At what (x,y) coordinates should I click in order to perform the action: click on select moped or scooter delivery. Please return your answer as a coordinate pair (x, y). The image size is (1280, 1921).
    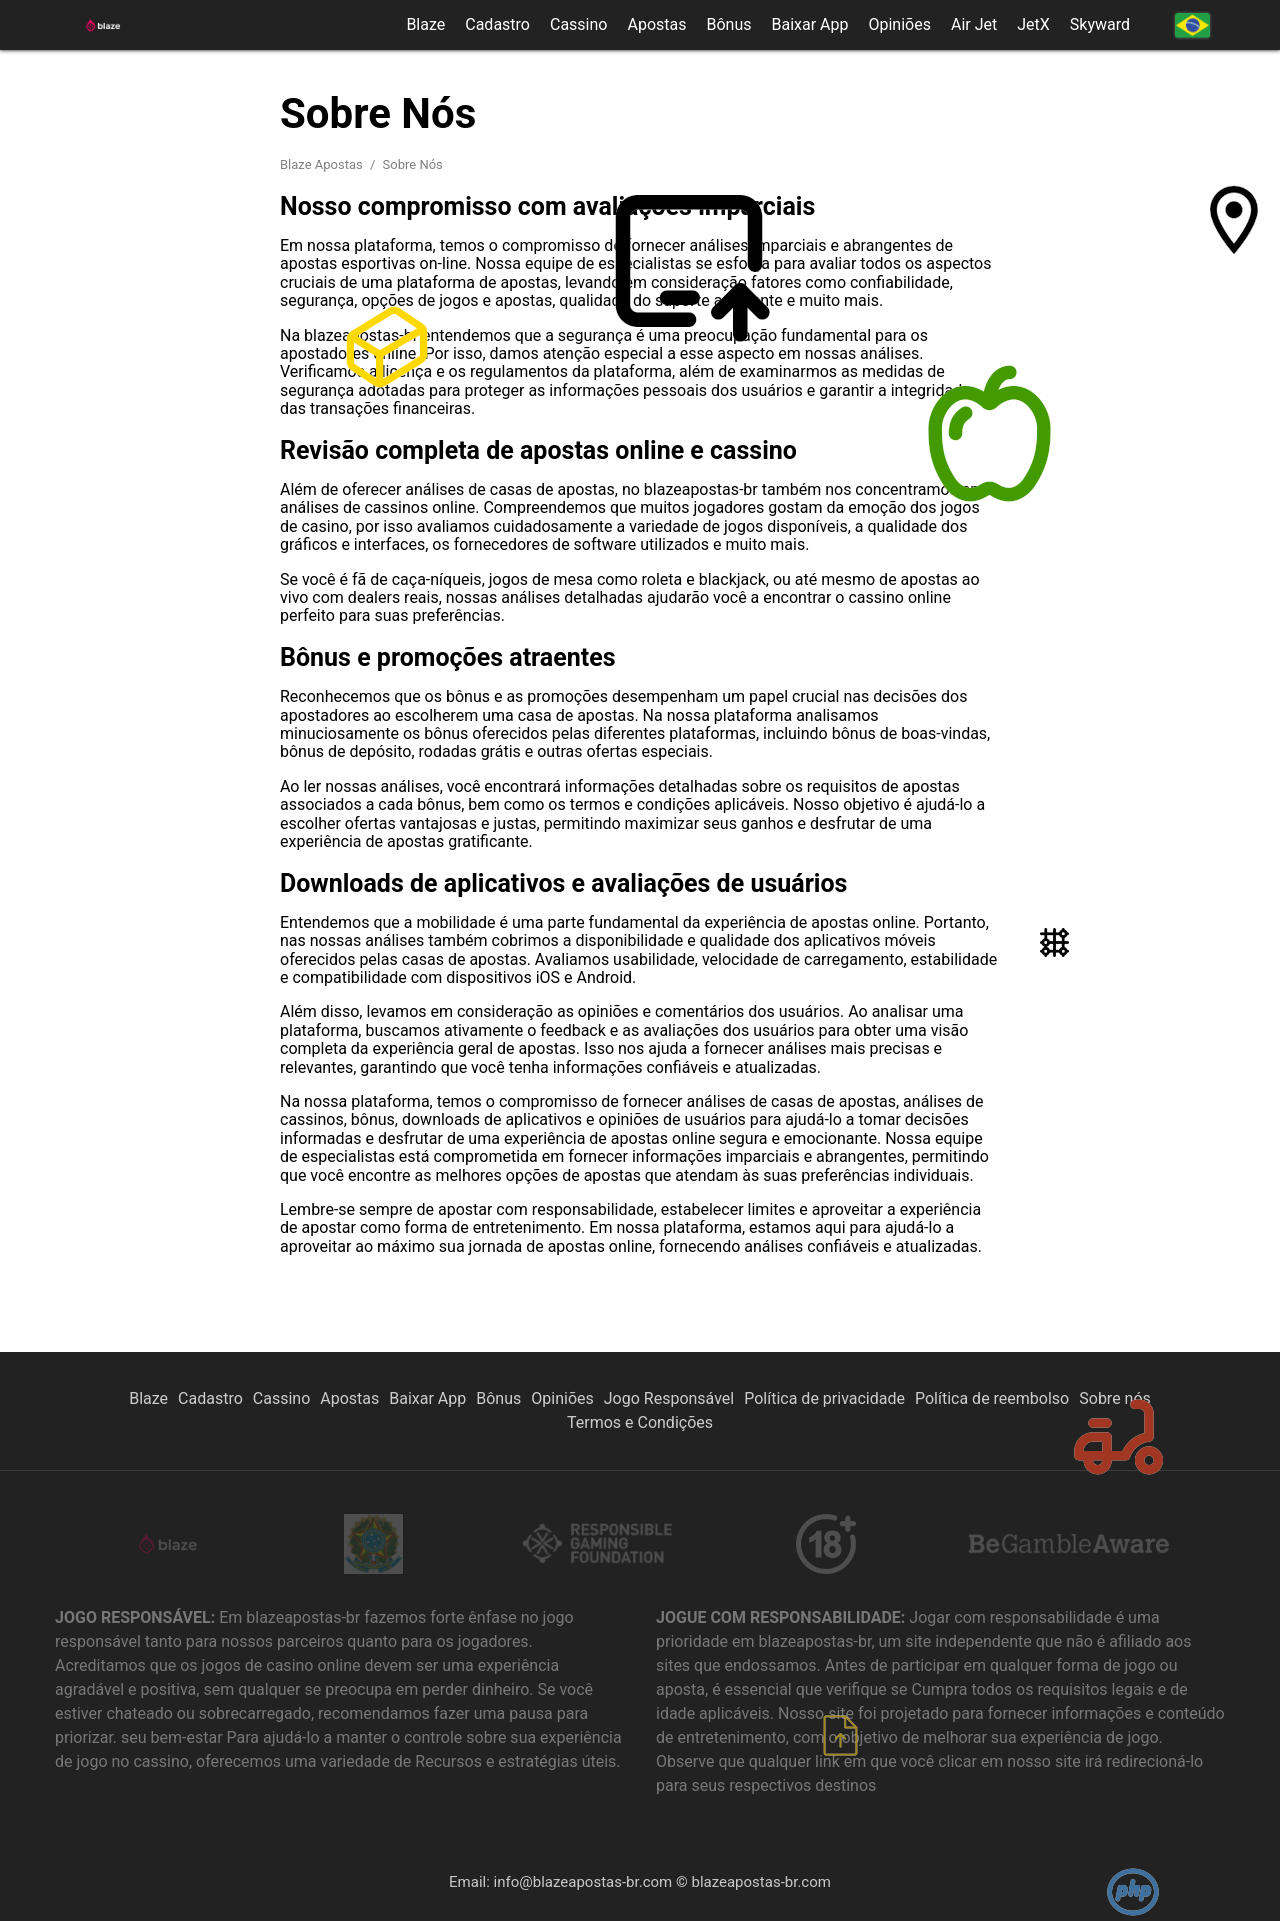
    Looking at the image, I should click on (1121, 1437).